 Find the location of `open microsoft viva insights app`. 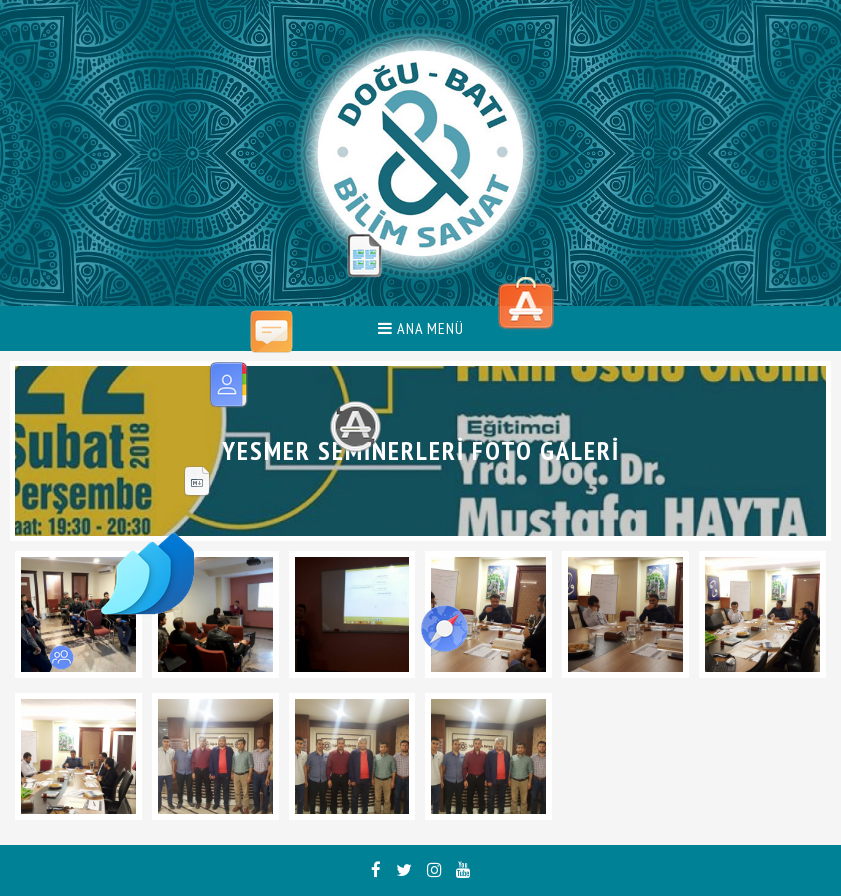

open microsoft viva insights app is located at coordinates (147, 573).